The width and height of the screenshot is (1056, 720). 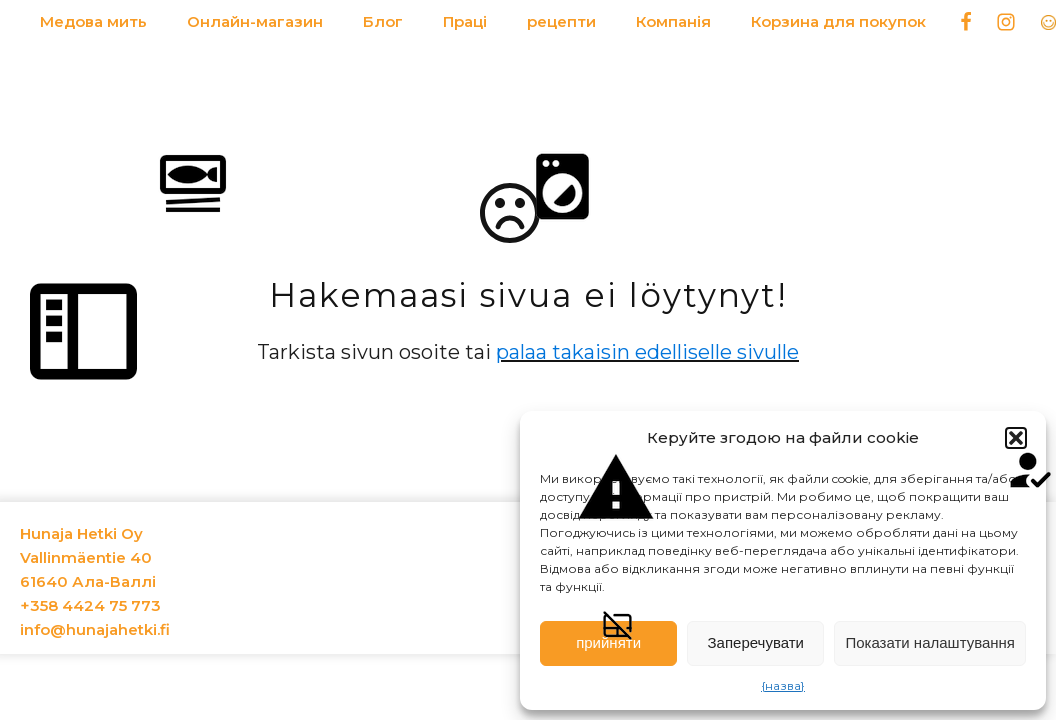 I want to click on disable touchpad input, so click(x=617, y=625).